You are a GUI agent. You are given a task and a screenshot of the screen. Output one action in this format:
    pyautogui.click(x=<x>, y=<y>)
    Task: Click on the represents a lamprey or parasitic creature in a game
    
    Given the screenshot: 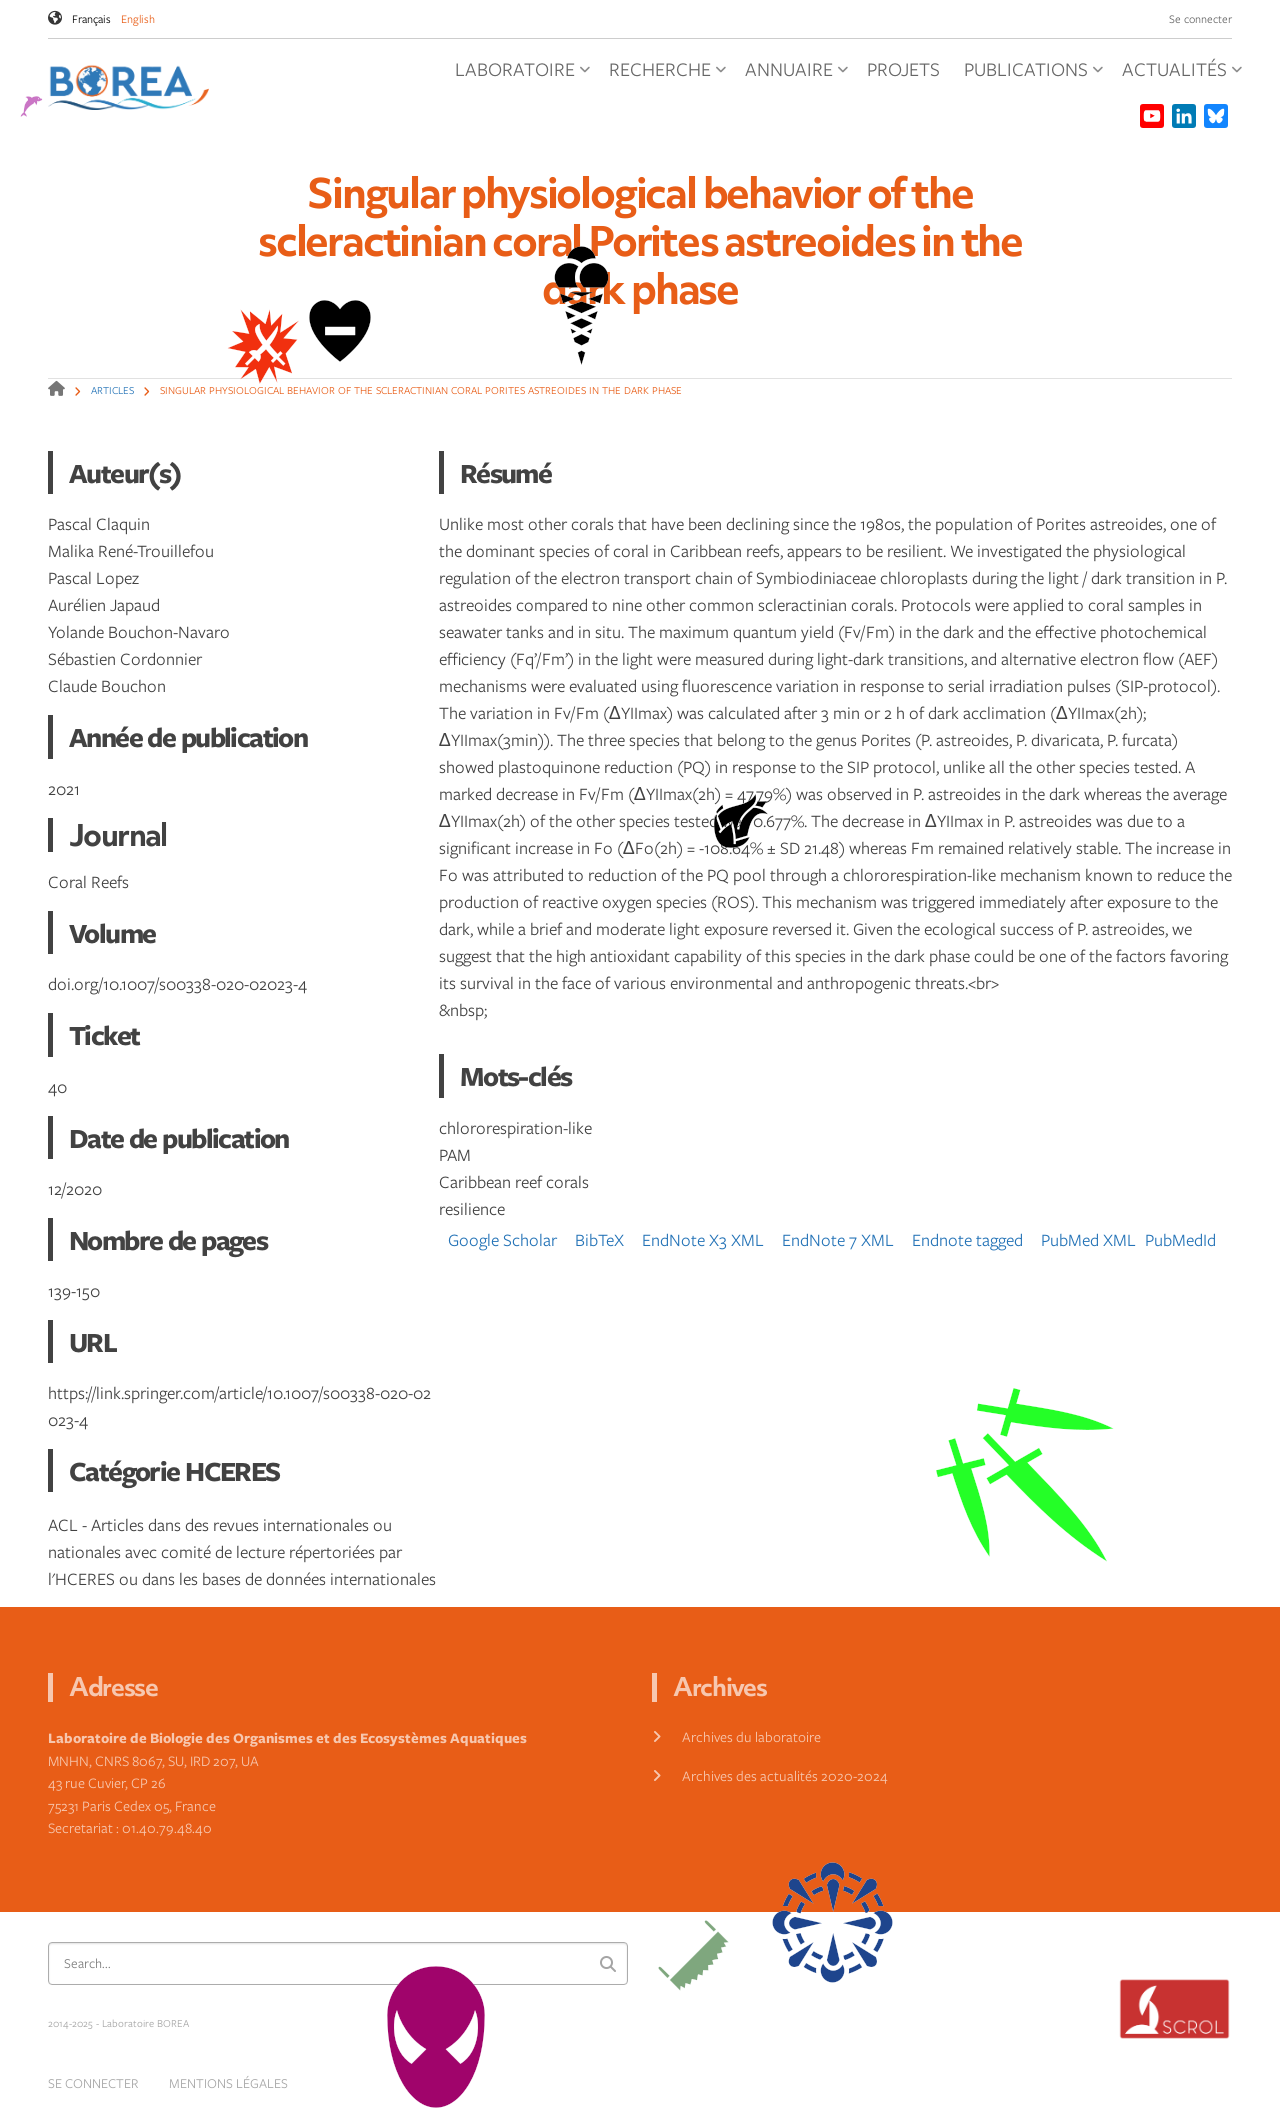 What is the action you would take?
    pyautogui.click(x=833, y=1923)
    